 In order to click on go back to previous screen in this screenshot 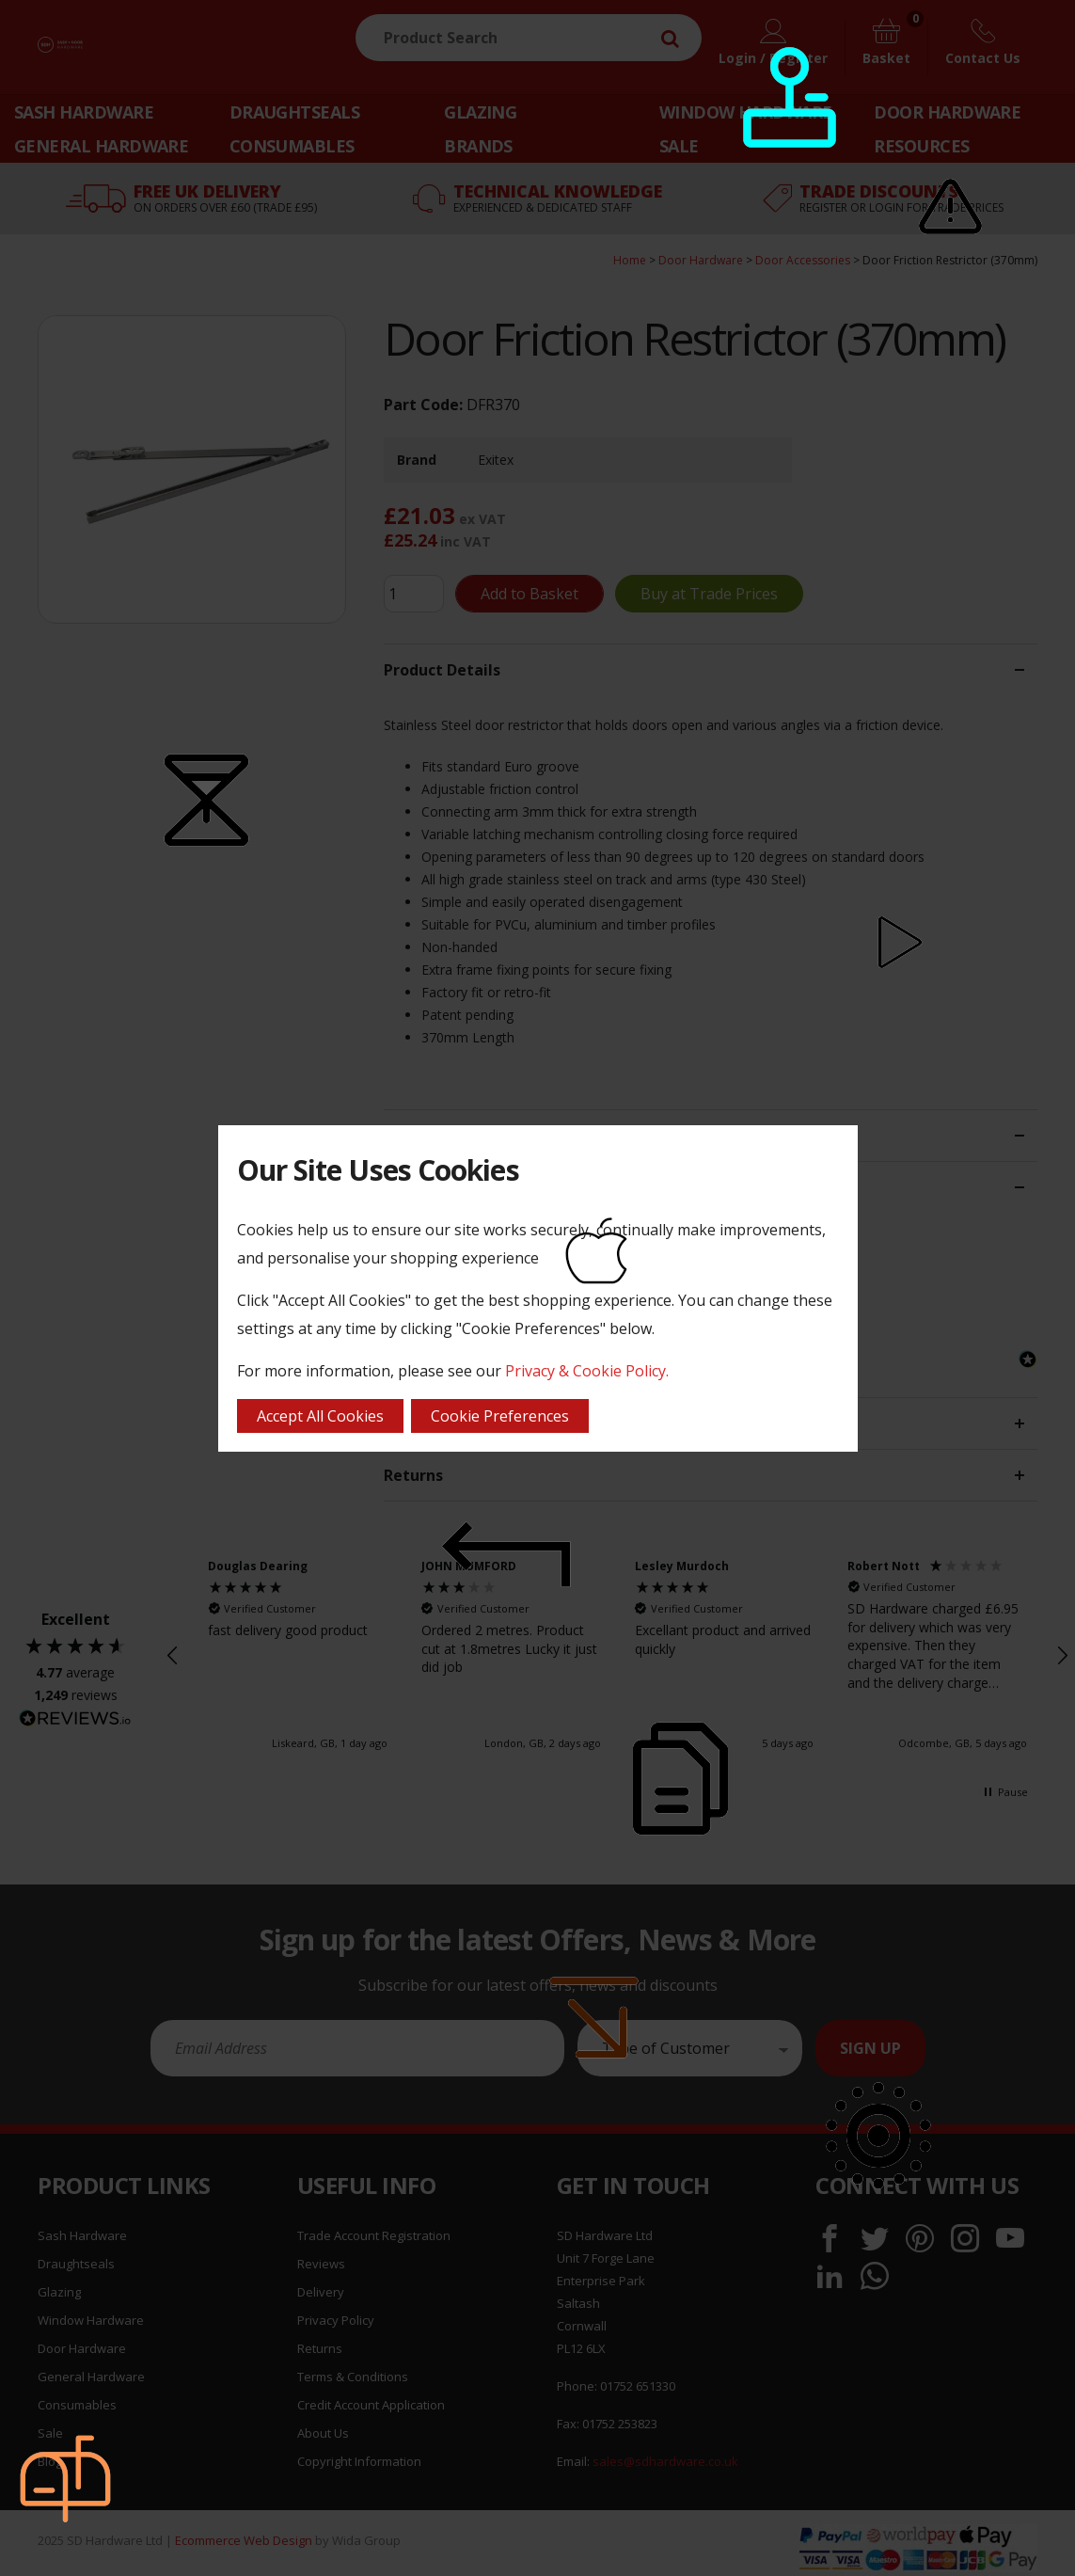, I will do `click(507, 1555)`.